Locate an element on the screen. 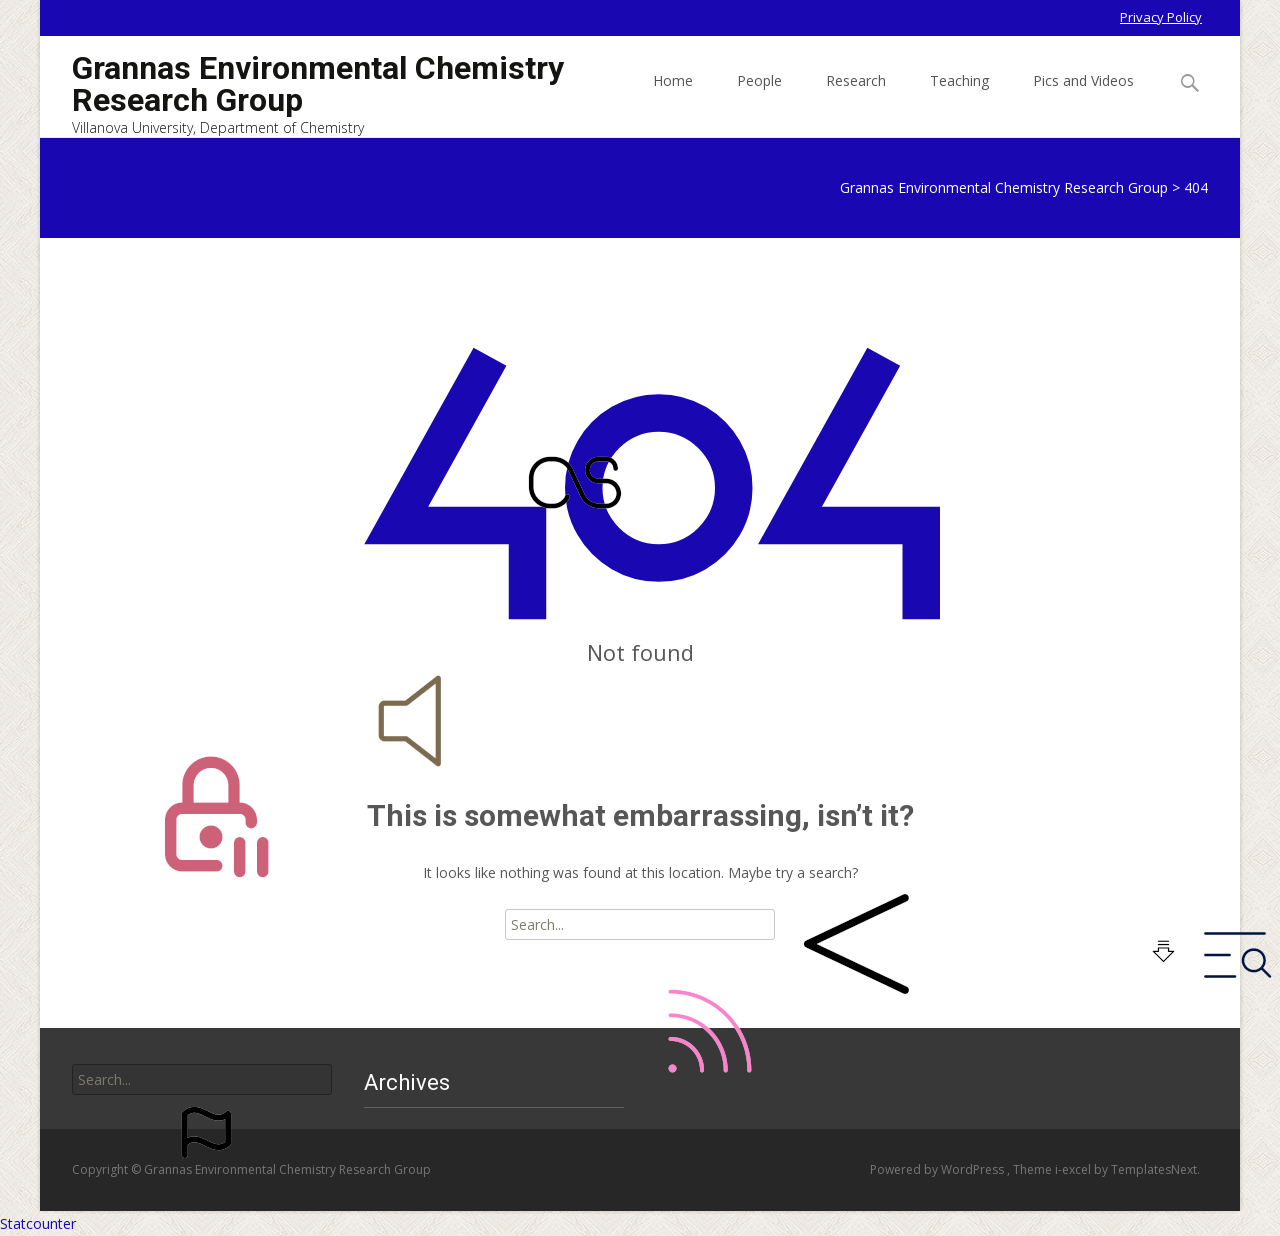 Image resolution: width=1280 pixels, height=1236 pixels. subscribe to RSS feed is located at coordinates (706, 1035).